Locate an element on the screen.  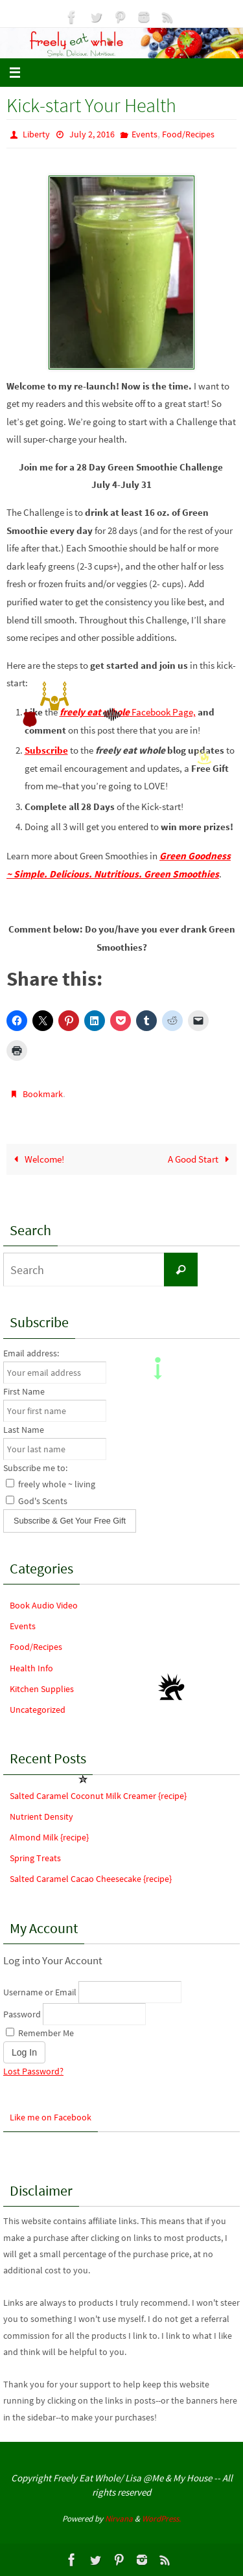
indicates fire damage or burning status effect is located at coordinates (204, 757).